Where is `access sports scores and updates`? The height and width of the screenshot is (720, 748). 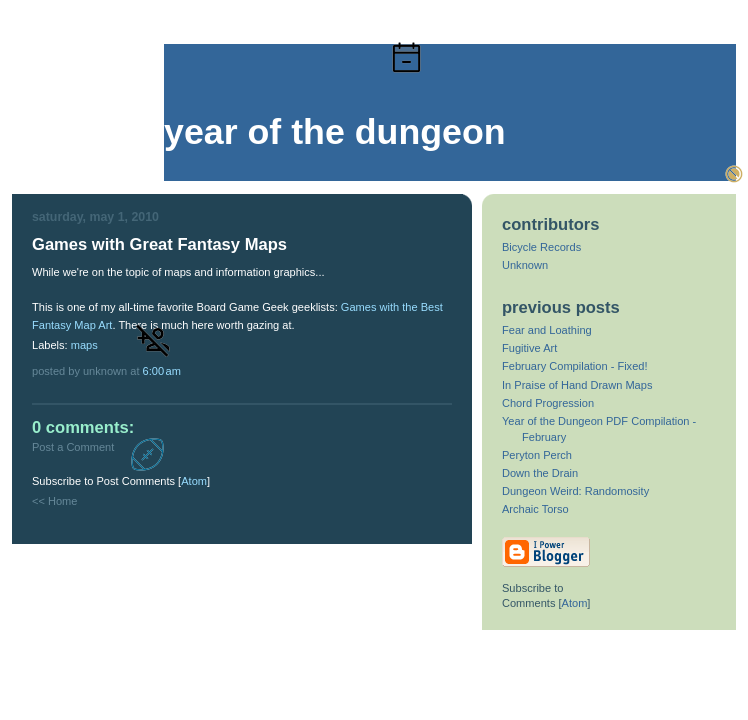 access sports scores and updates is located at coordinates (147, 454).